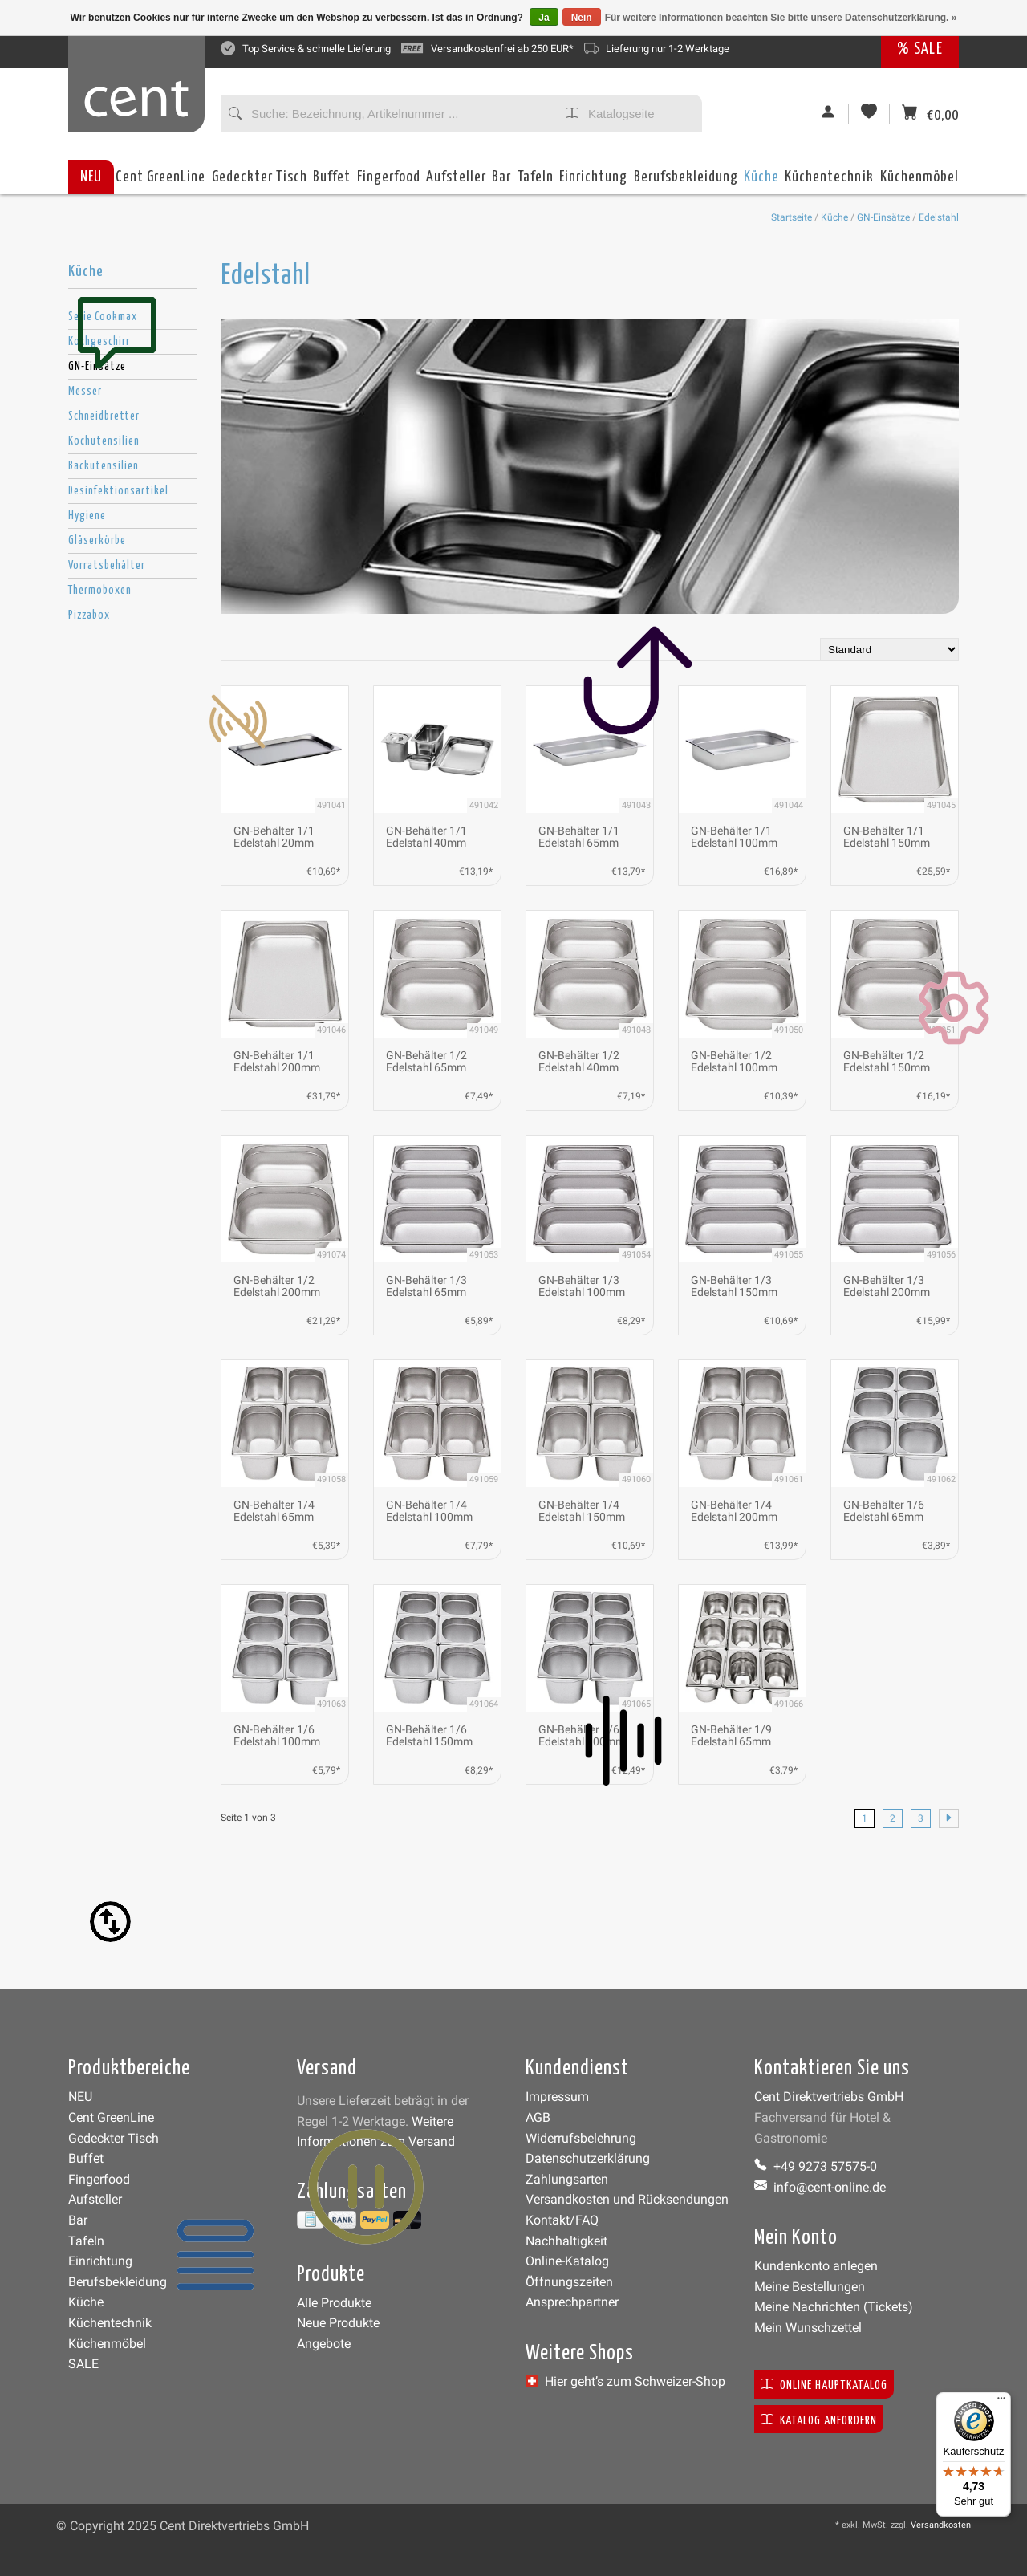 The height and width of the screenshot is (2576, 1027). Describe the element at coordinates (215, 2254) in the screenshot. I see `view a playlist or media queue` at that location.